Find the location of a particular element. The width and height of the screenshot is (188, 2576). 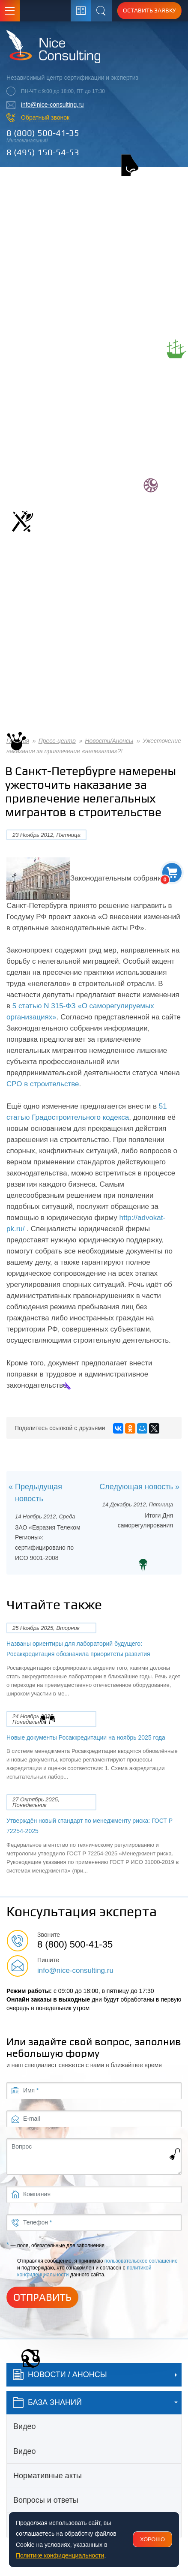

alien or extraterrestrial enemy indicator is located at coordinates (143, 1565).